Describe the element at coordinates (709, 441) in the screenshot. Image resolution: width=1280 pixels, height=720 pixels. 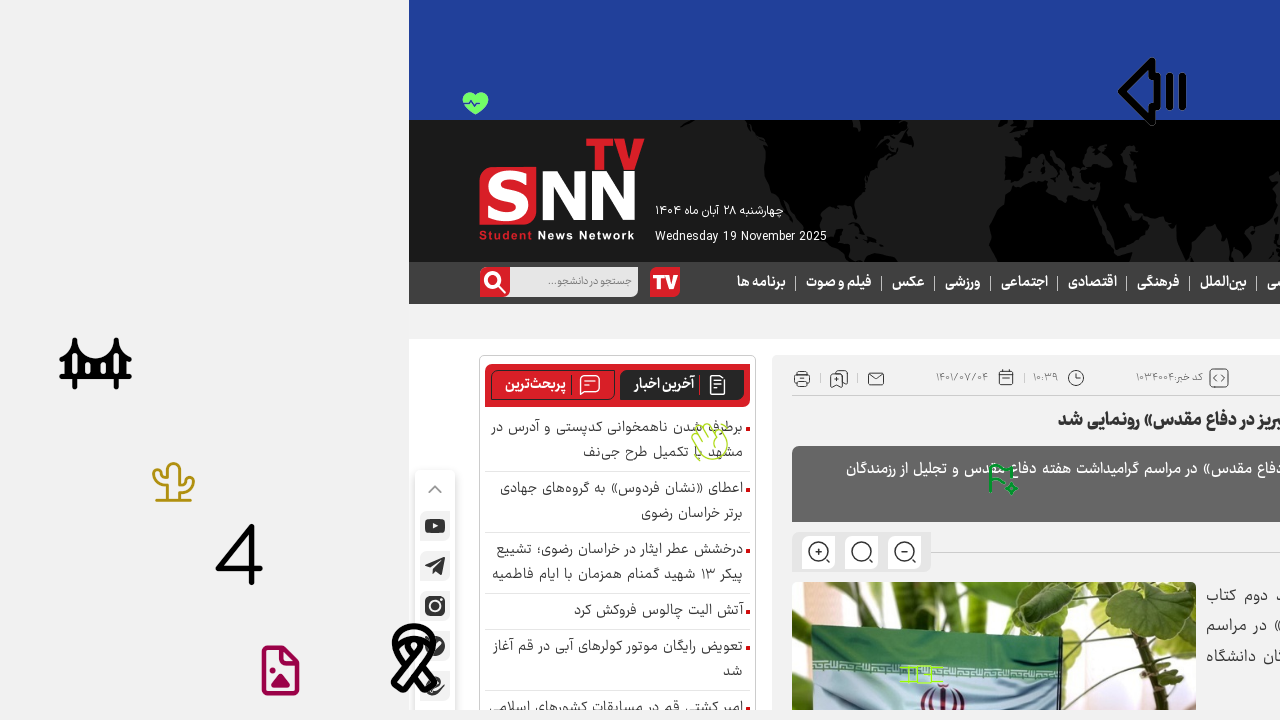
I see `greet or welcome new users` at that location.